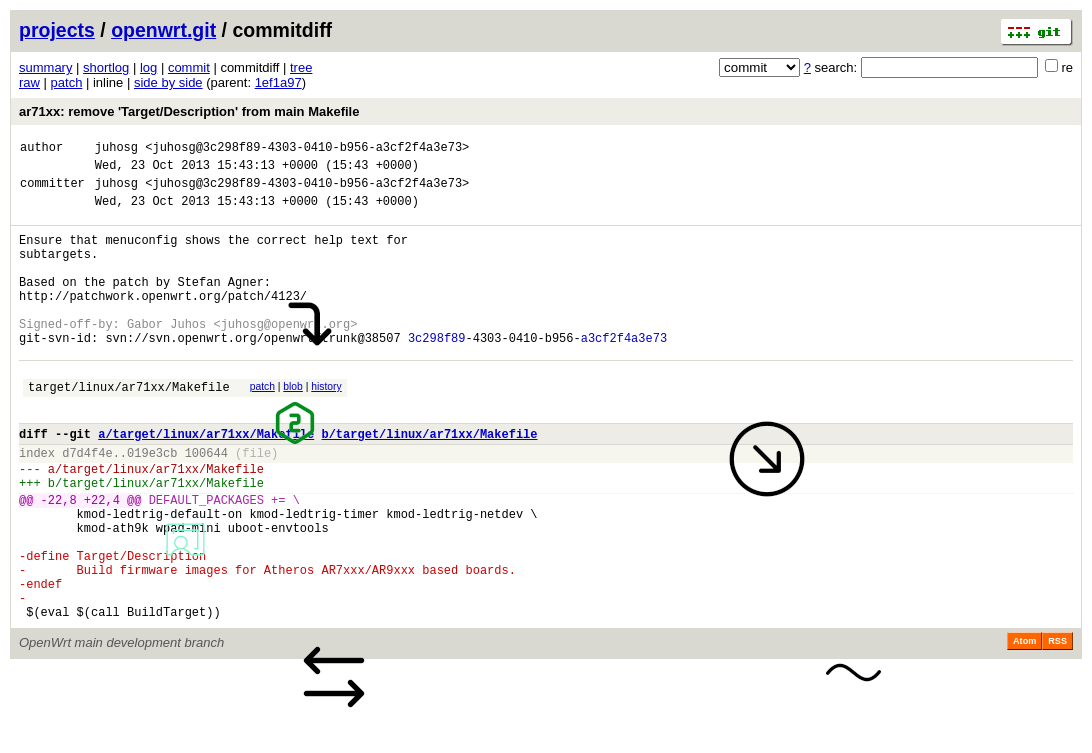  Describe the element at coordinates (767, 459) in the screenshot. I see `navigate to the next item or section` at that location.